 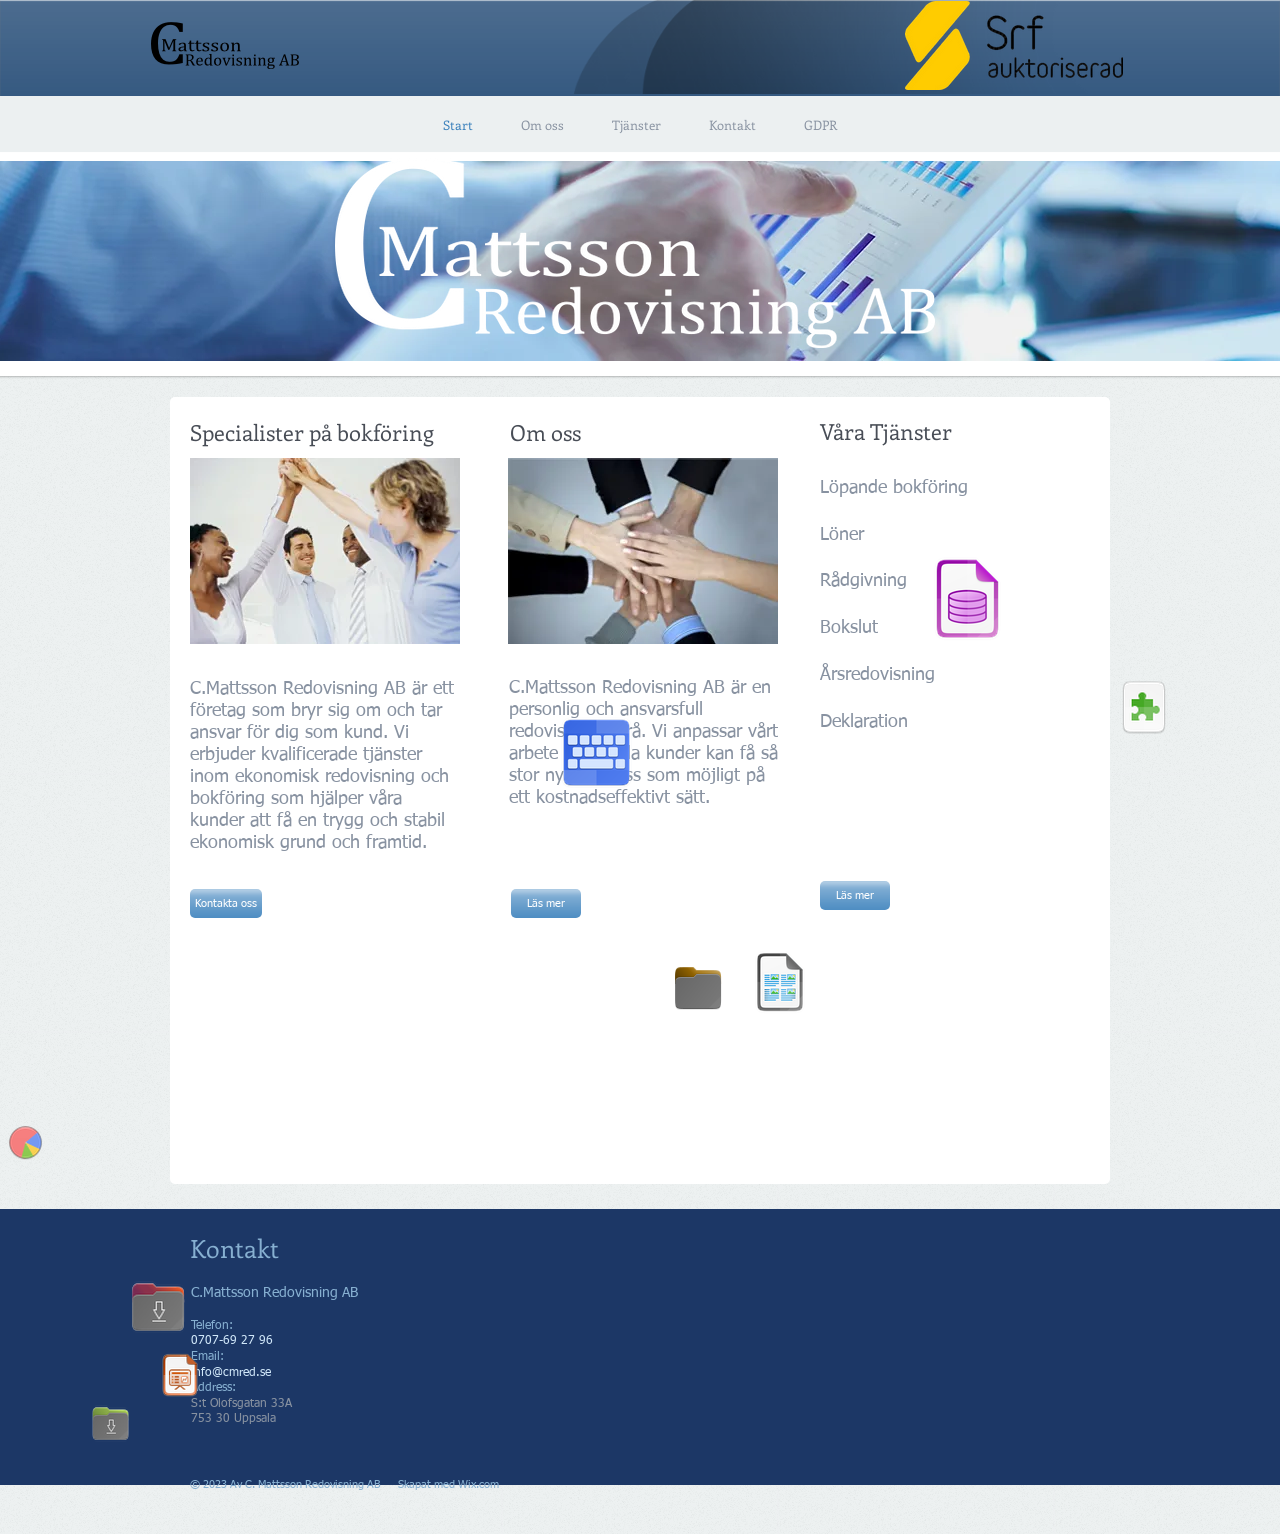 What do you see at coordinates (180, 1375) in the screenshot?
I see `libreoffice impress presentation template file` at bounding box center [180, 1375].